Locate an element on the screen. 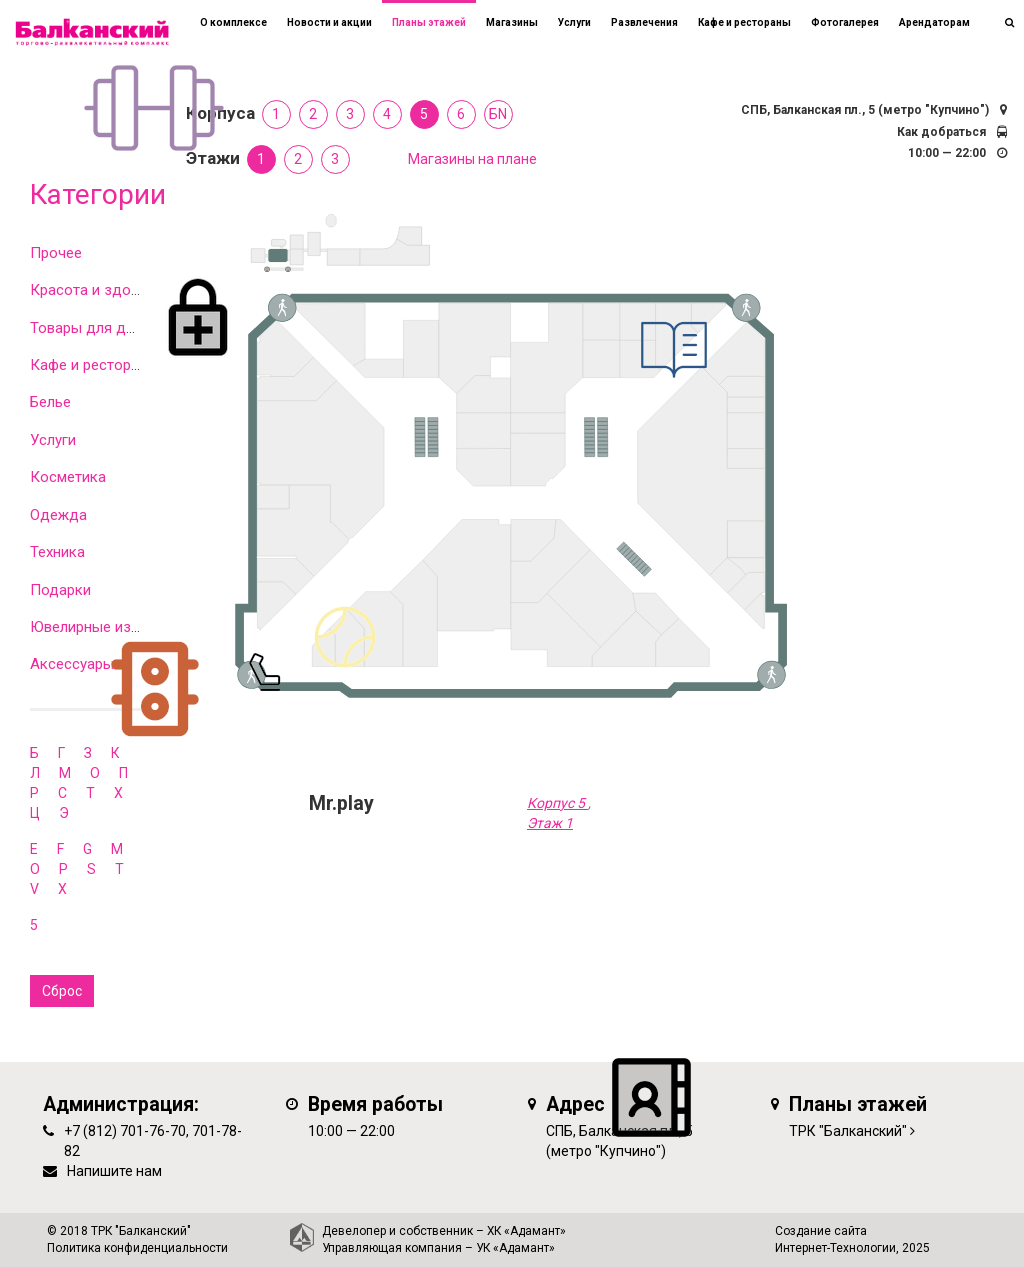 This screenshot has height=1267, width=1024. access tennis or sports-related content is located at coordinates (345, 637).